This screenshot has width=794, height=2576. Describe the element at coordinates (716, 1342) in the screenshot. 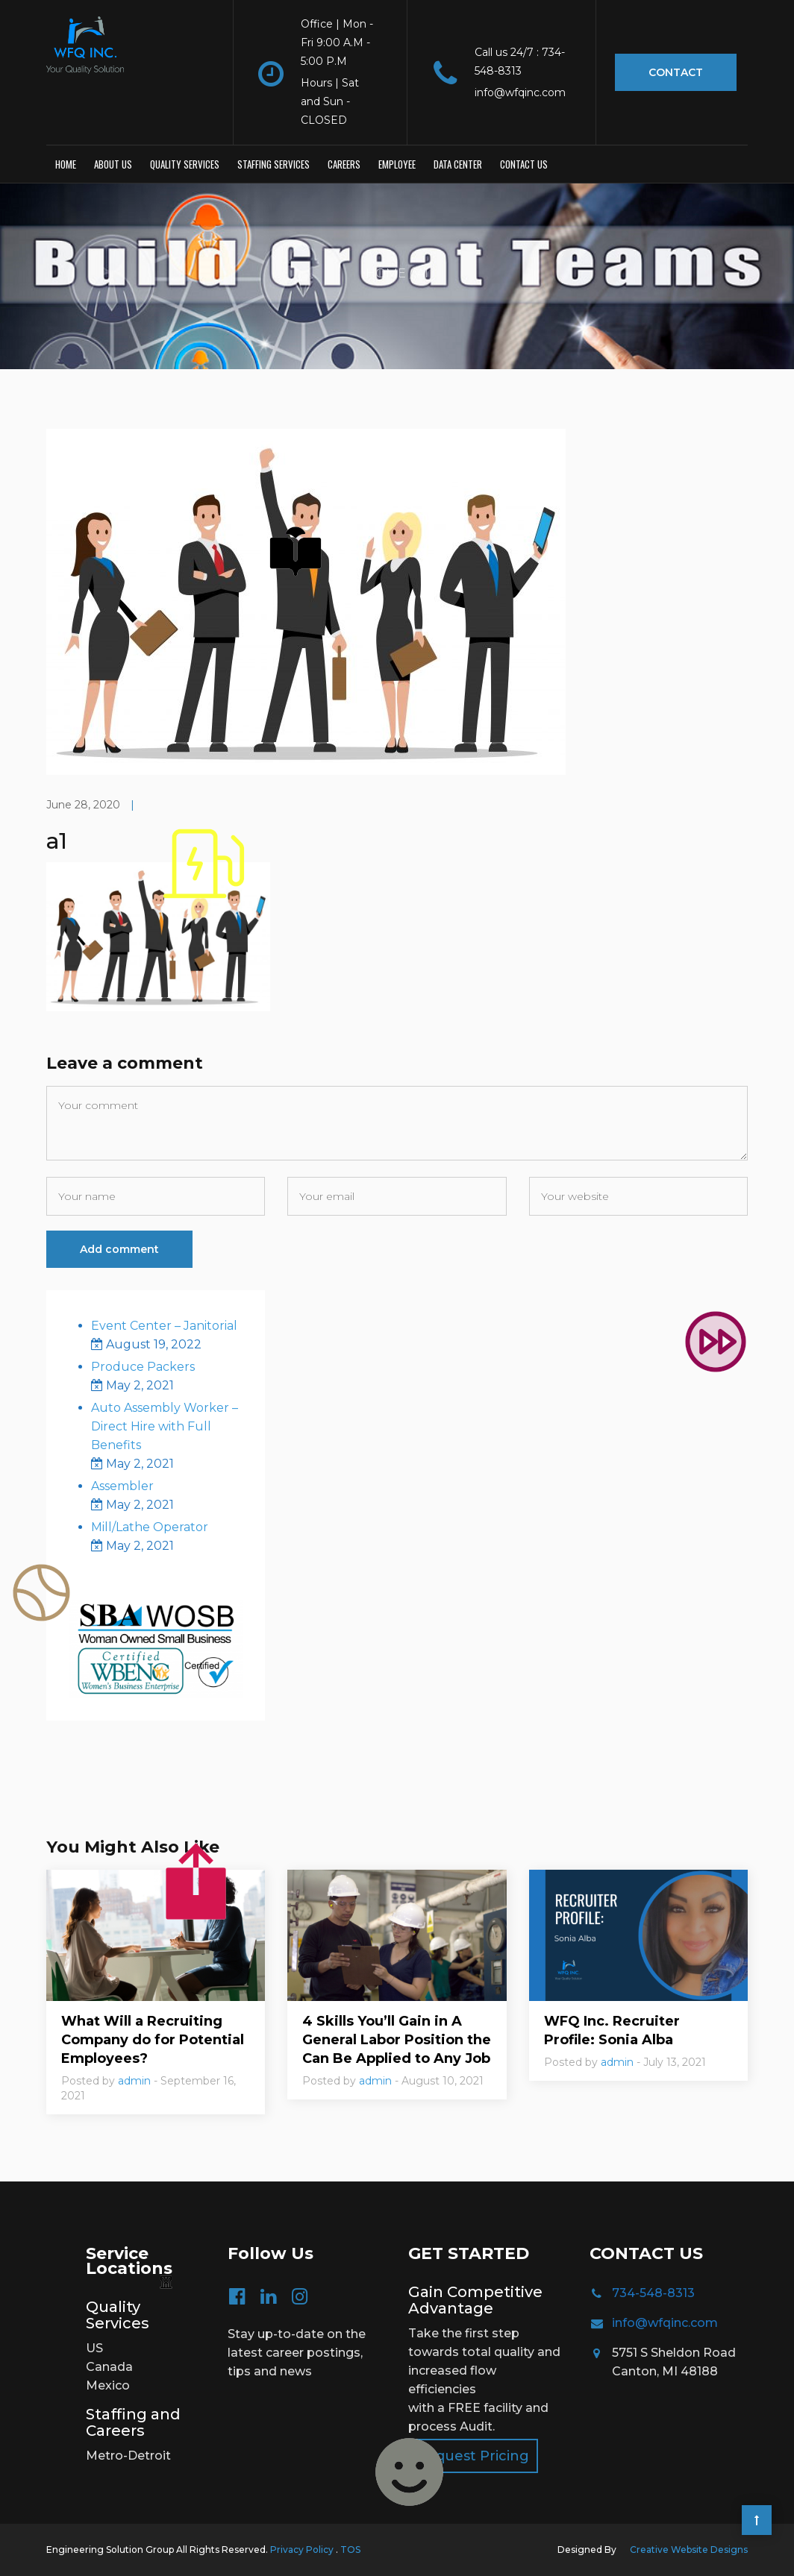

I see `fast forward media playback` at that location.